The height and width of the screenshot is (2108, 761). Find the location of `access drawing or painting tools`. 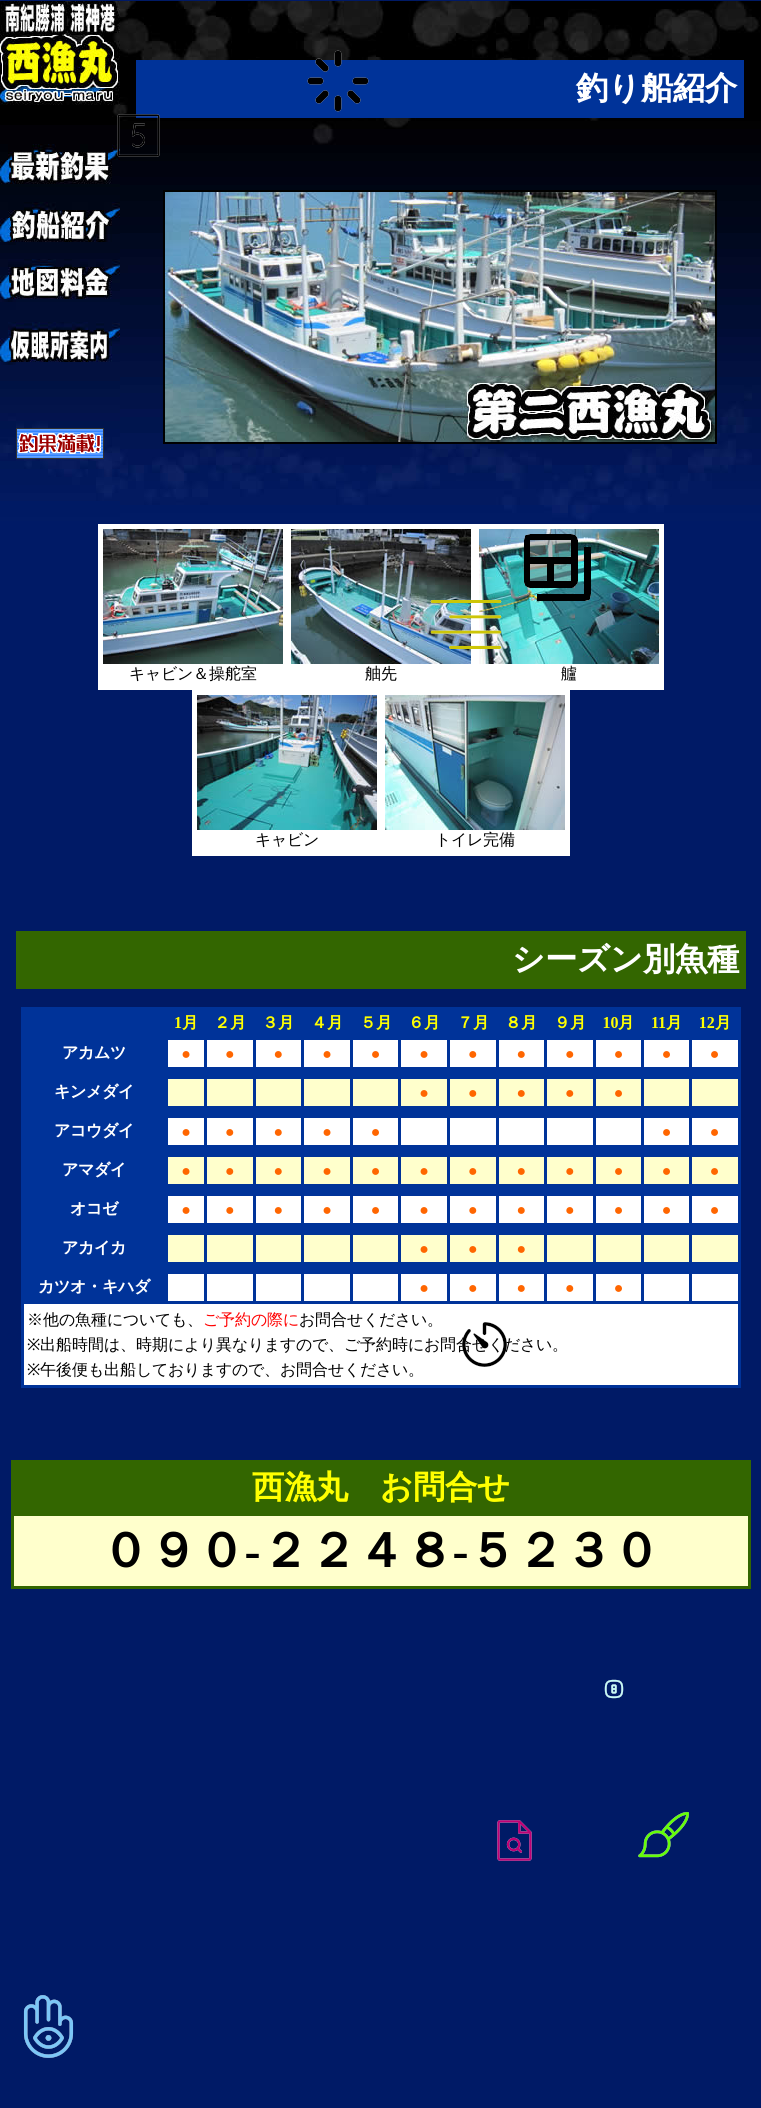

access drawing or painting tools is located at coordinates (665, 1835).